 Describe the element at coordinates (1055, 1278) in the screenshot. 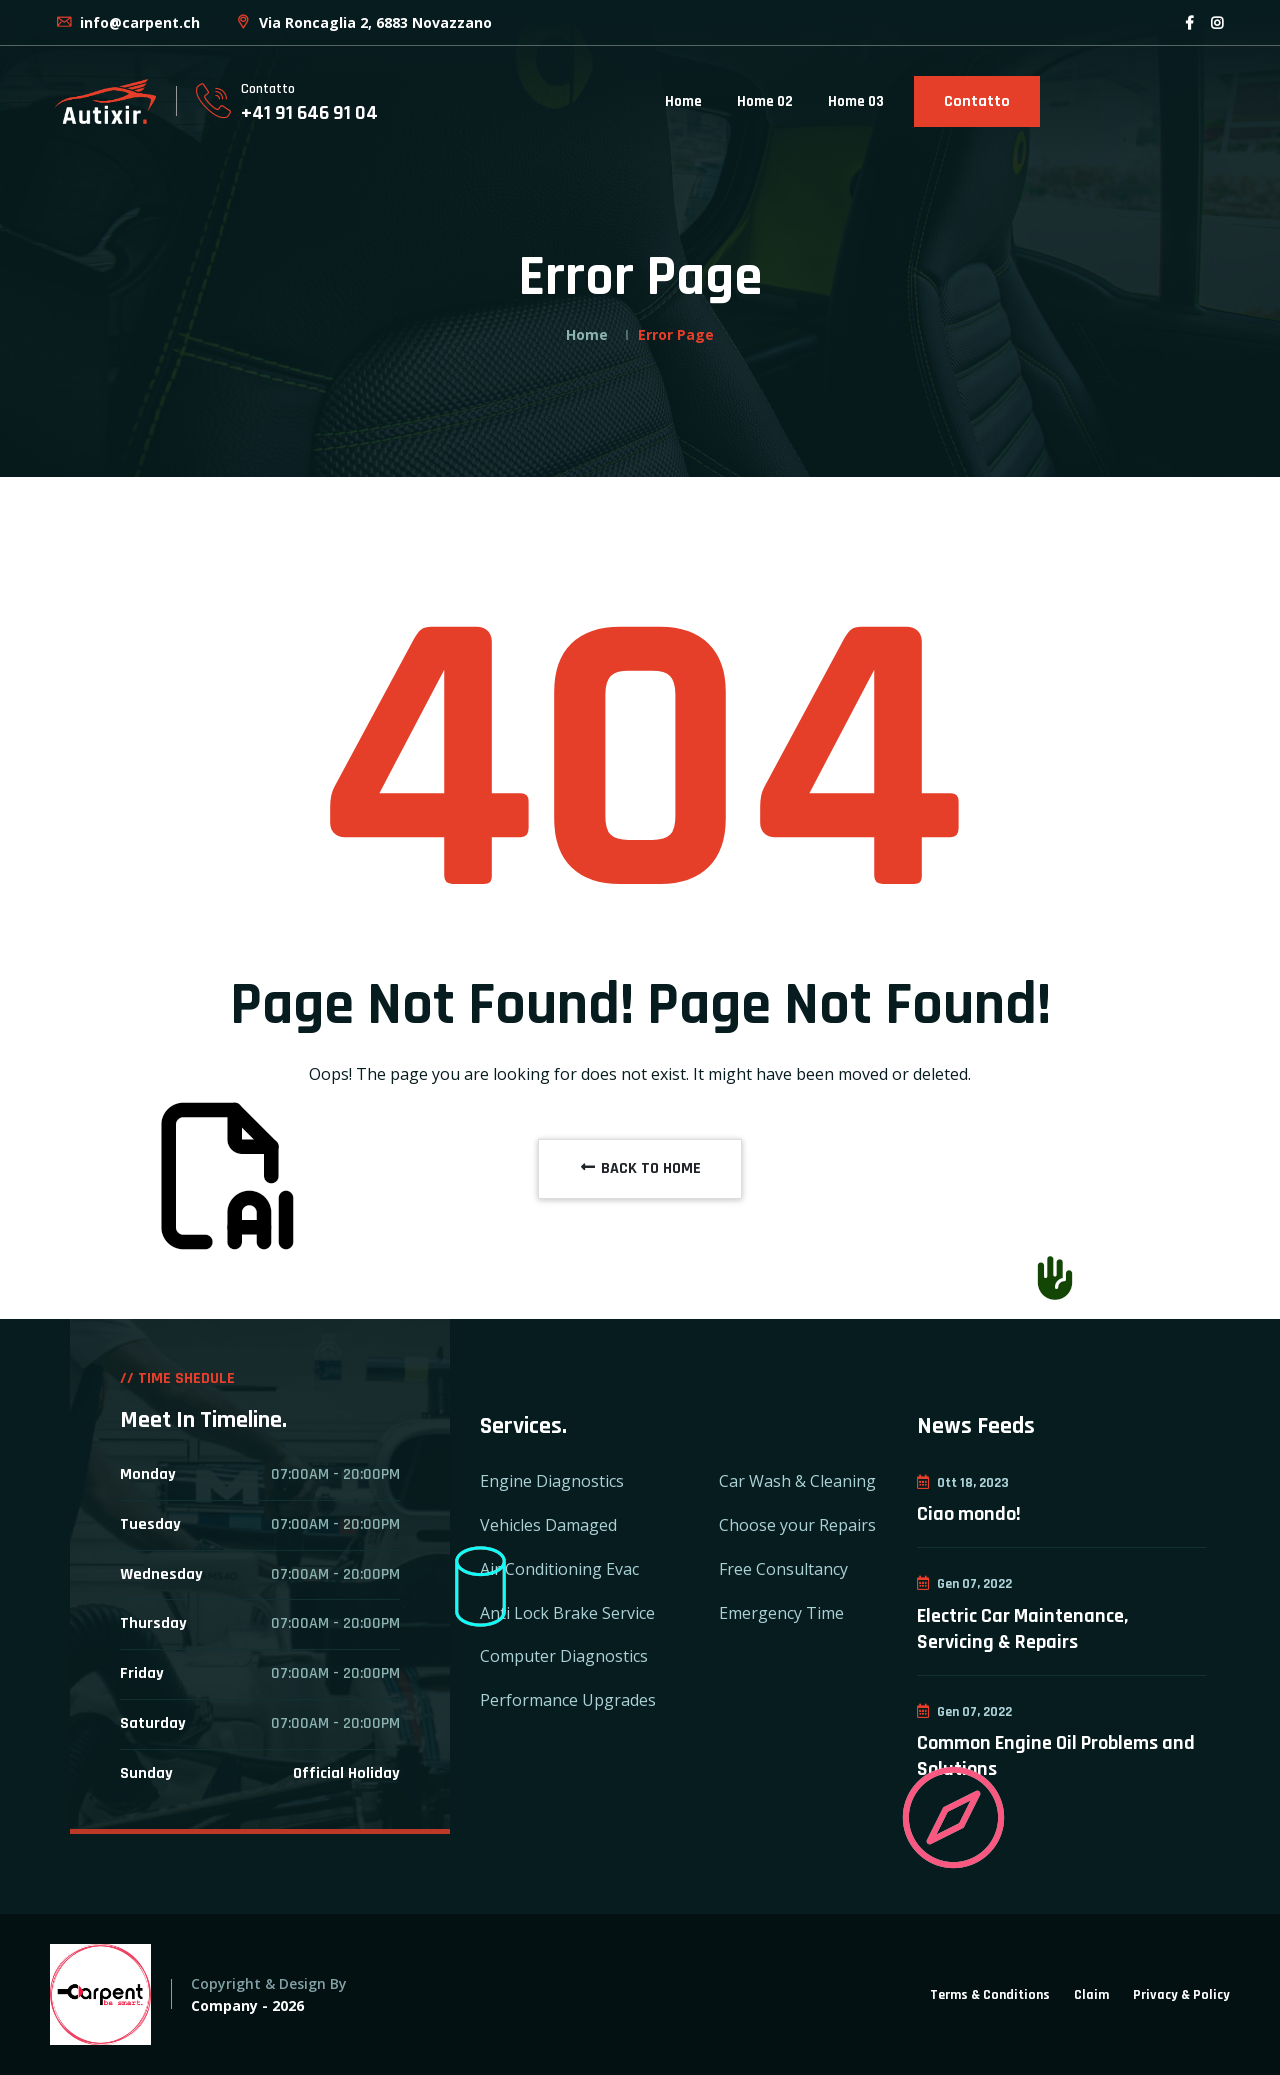

I see `stop or halt an action` at that location.